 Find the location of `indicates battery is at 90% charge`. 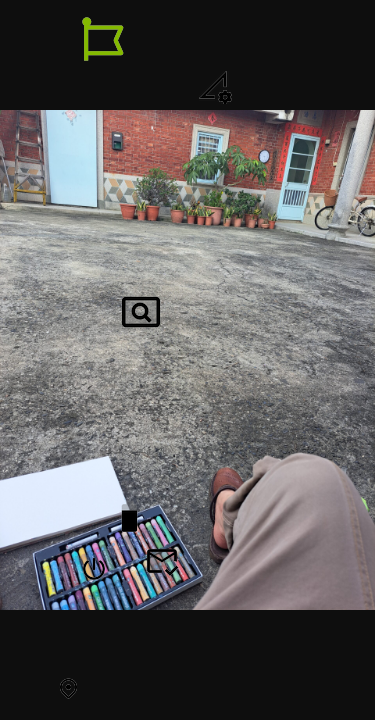

indicates battery is at 90% charge is located at coordinates (129, 516).